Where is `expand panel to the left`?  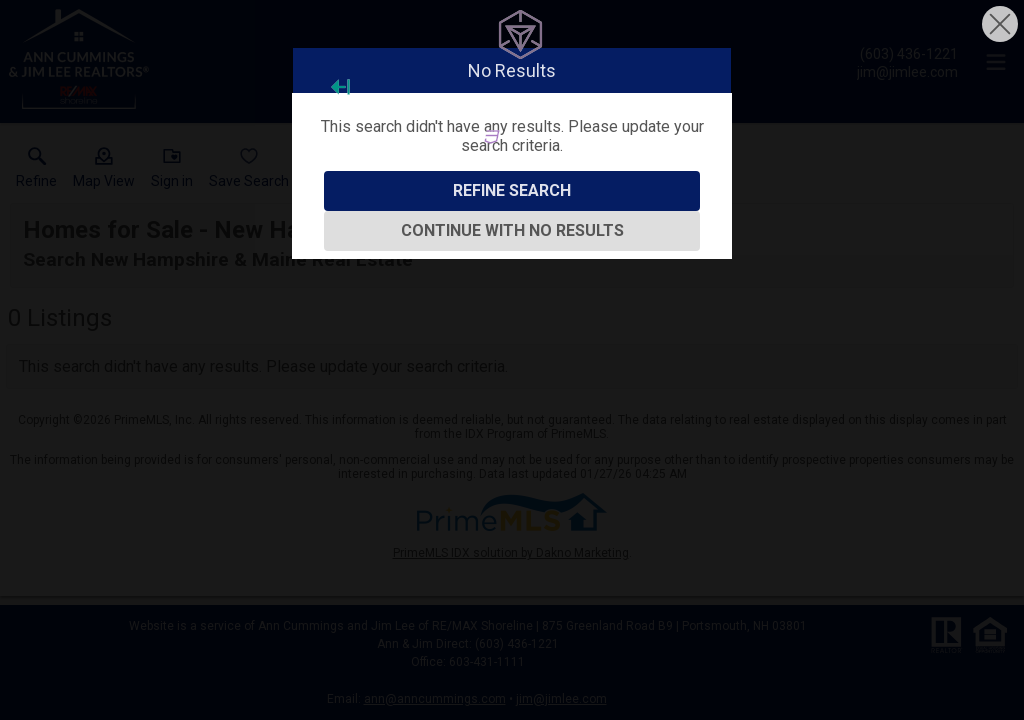 expand panel to the left is located at coordinates (341, 87).